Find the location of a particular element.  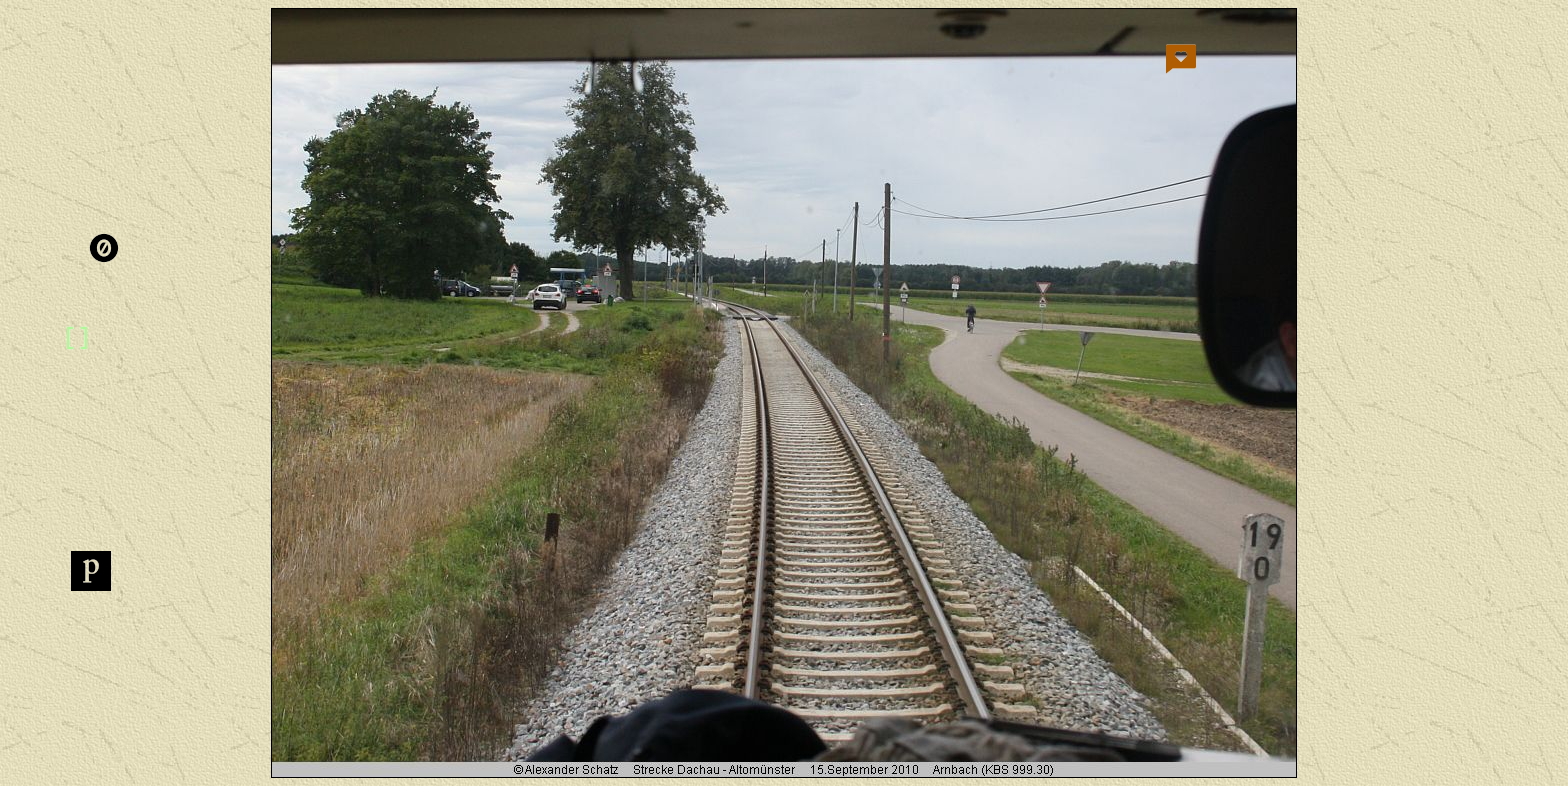

link to Publons researcher profile is located at coordinates (91, 571).